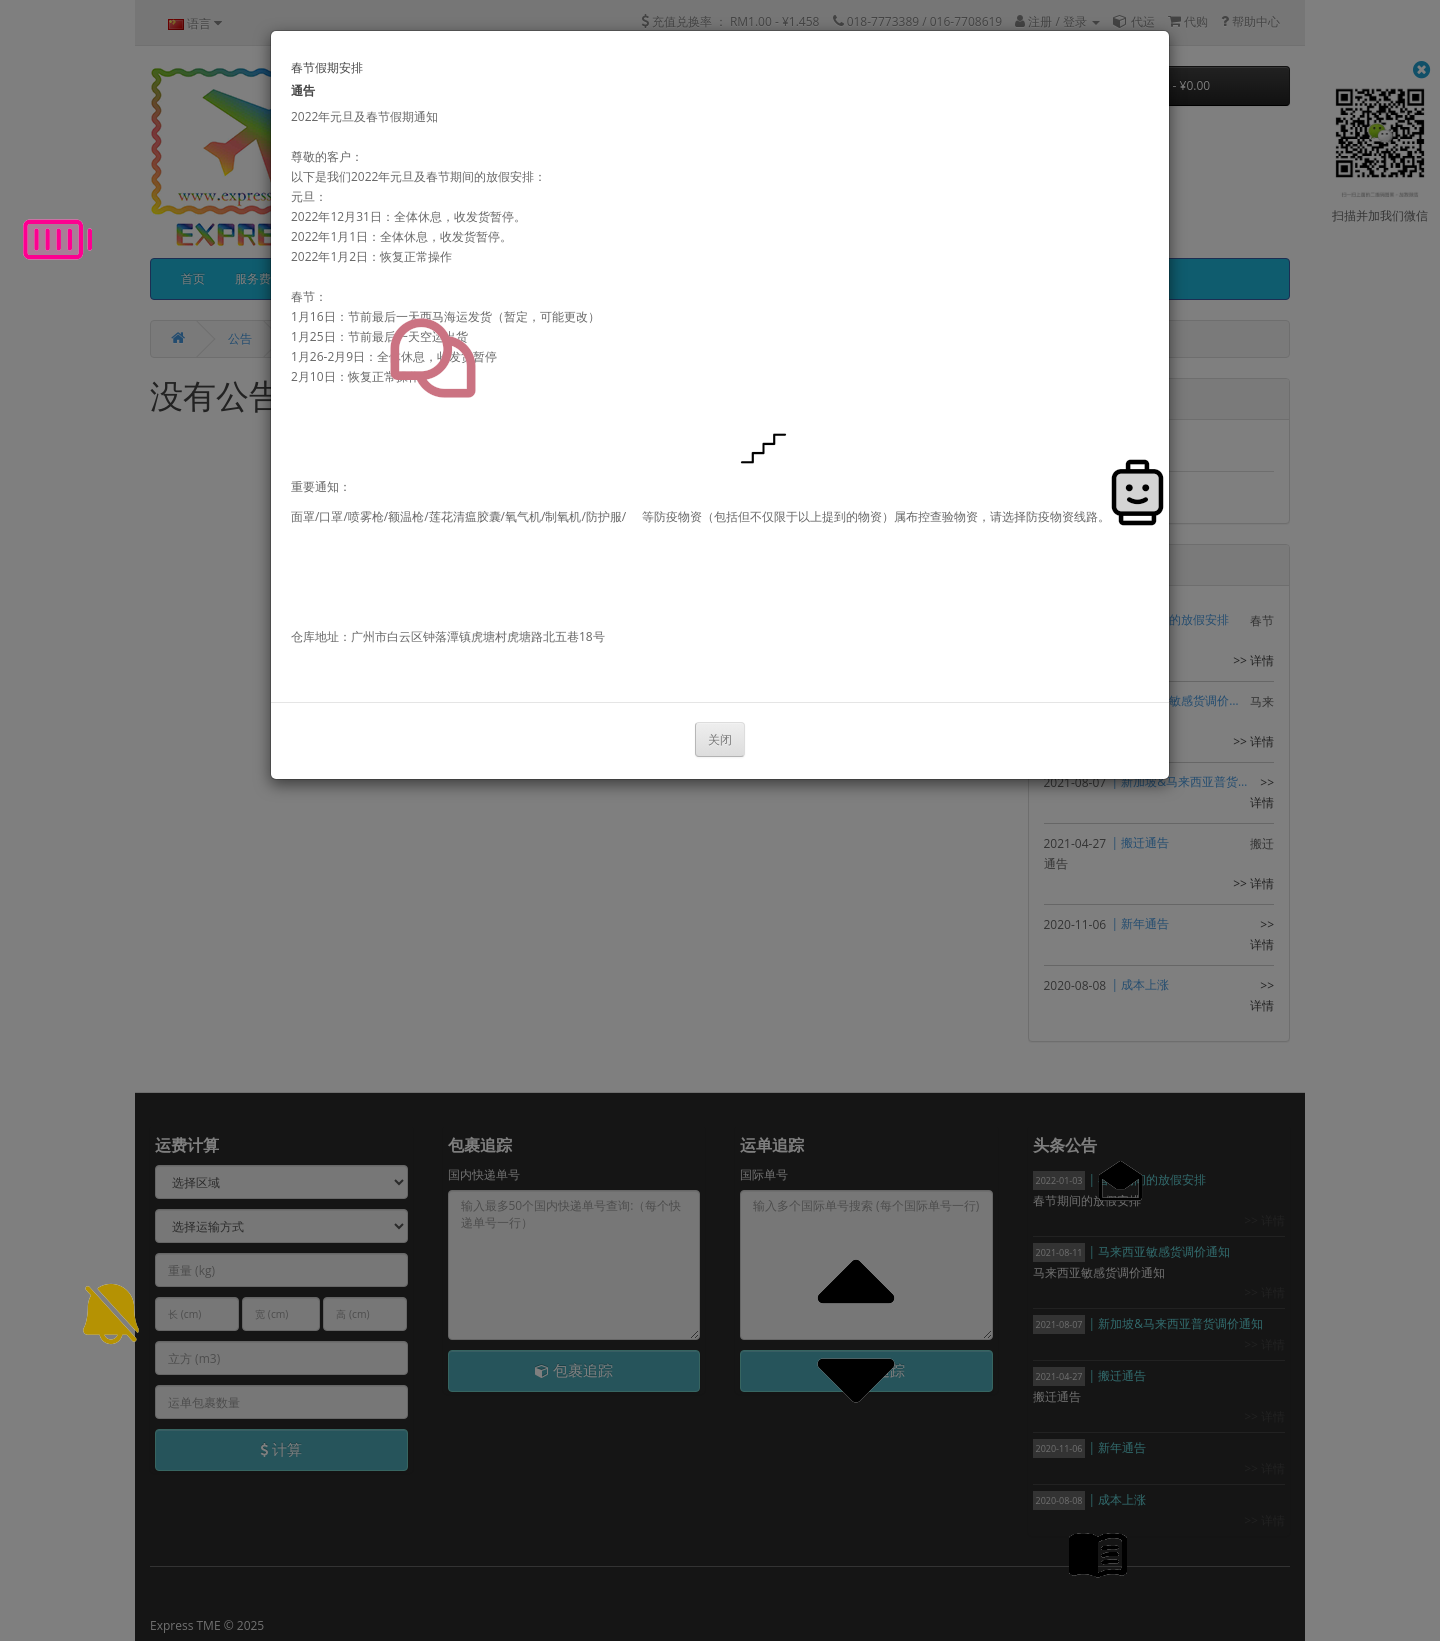 This screenshot has height=1641, width=1440. Describe the element at coordinates (1098, 1553) in the screenshot. I see `open menu or documentation` at that location.